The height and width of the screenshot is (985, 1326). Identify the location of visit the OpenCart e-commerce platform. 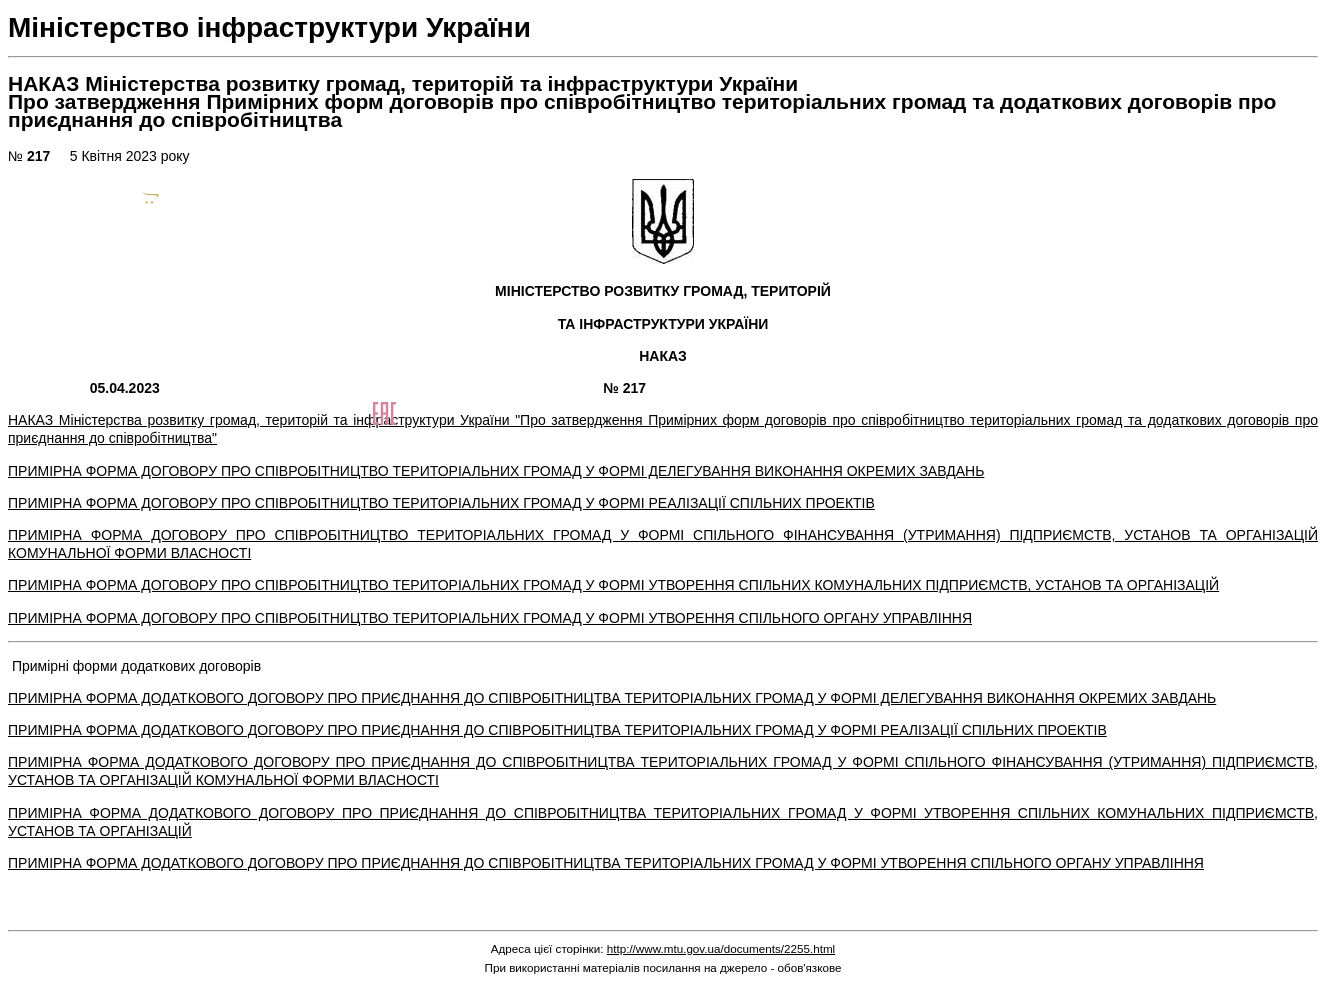
(150, 197).